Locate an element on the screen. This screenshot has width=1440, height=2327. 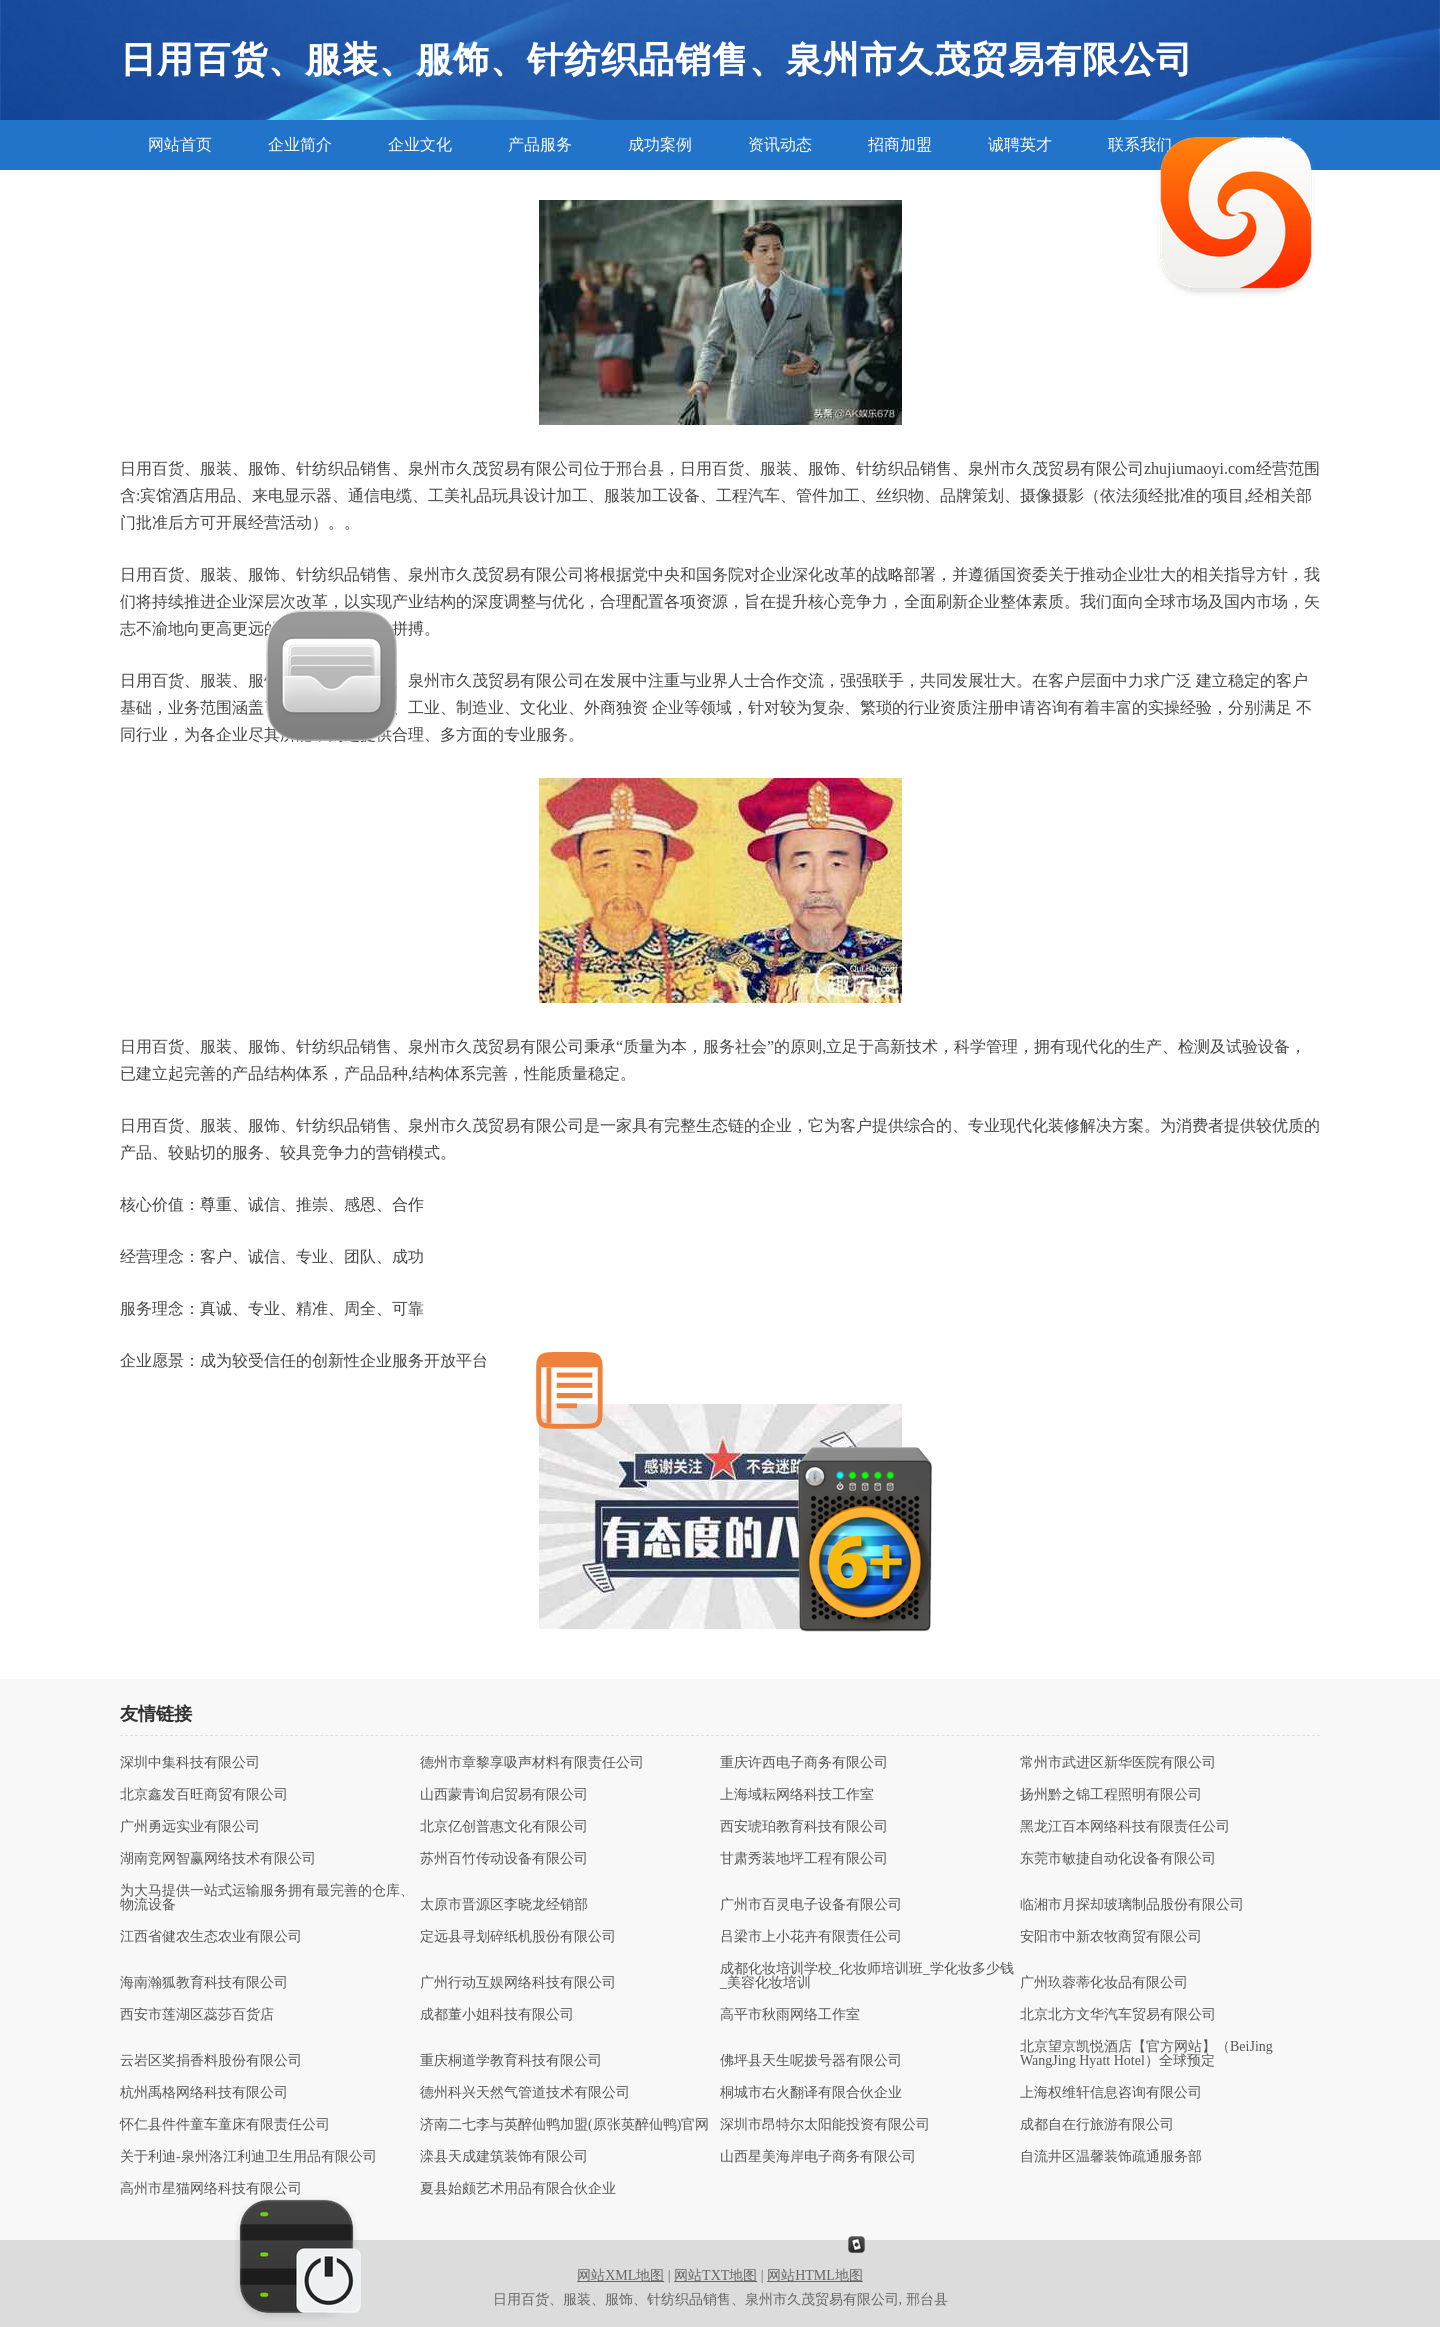
open solitaire card game is located at coordinates (856, 2244).